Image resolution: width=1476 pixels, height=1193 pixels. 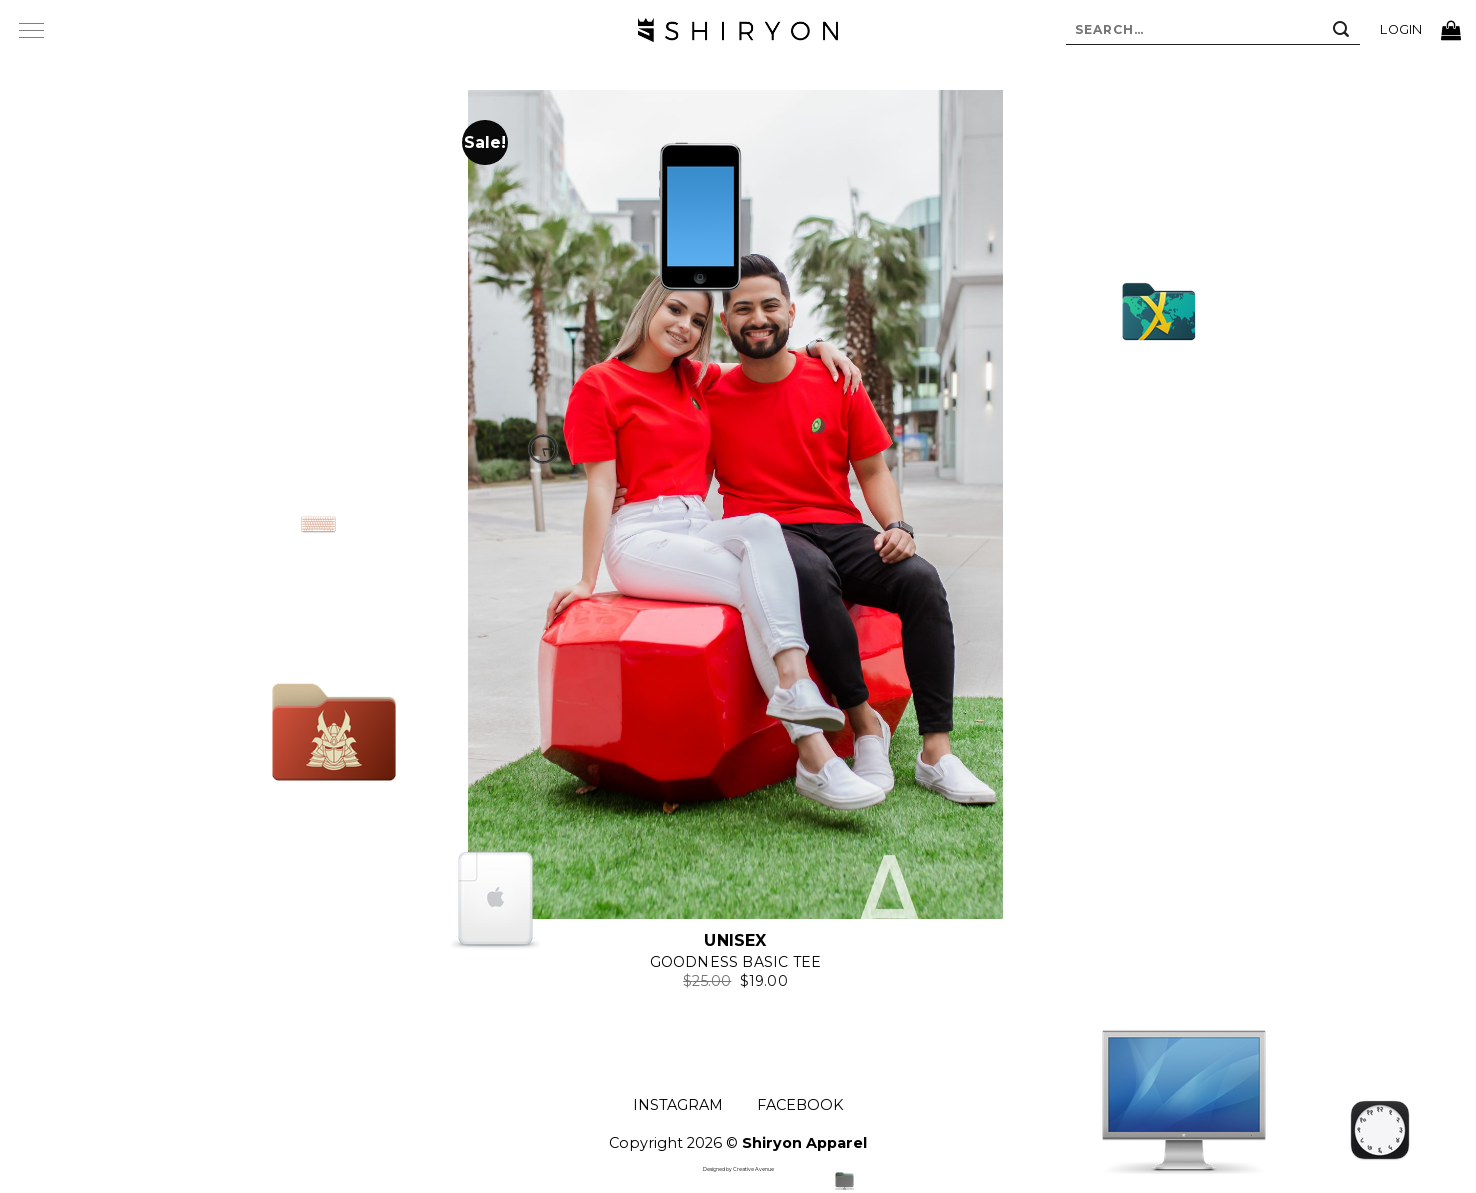 What do you see at coordinates (1380, 1130) in the screenshot?
I see `open the clock app` at bounding box center [1380, 1130].